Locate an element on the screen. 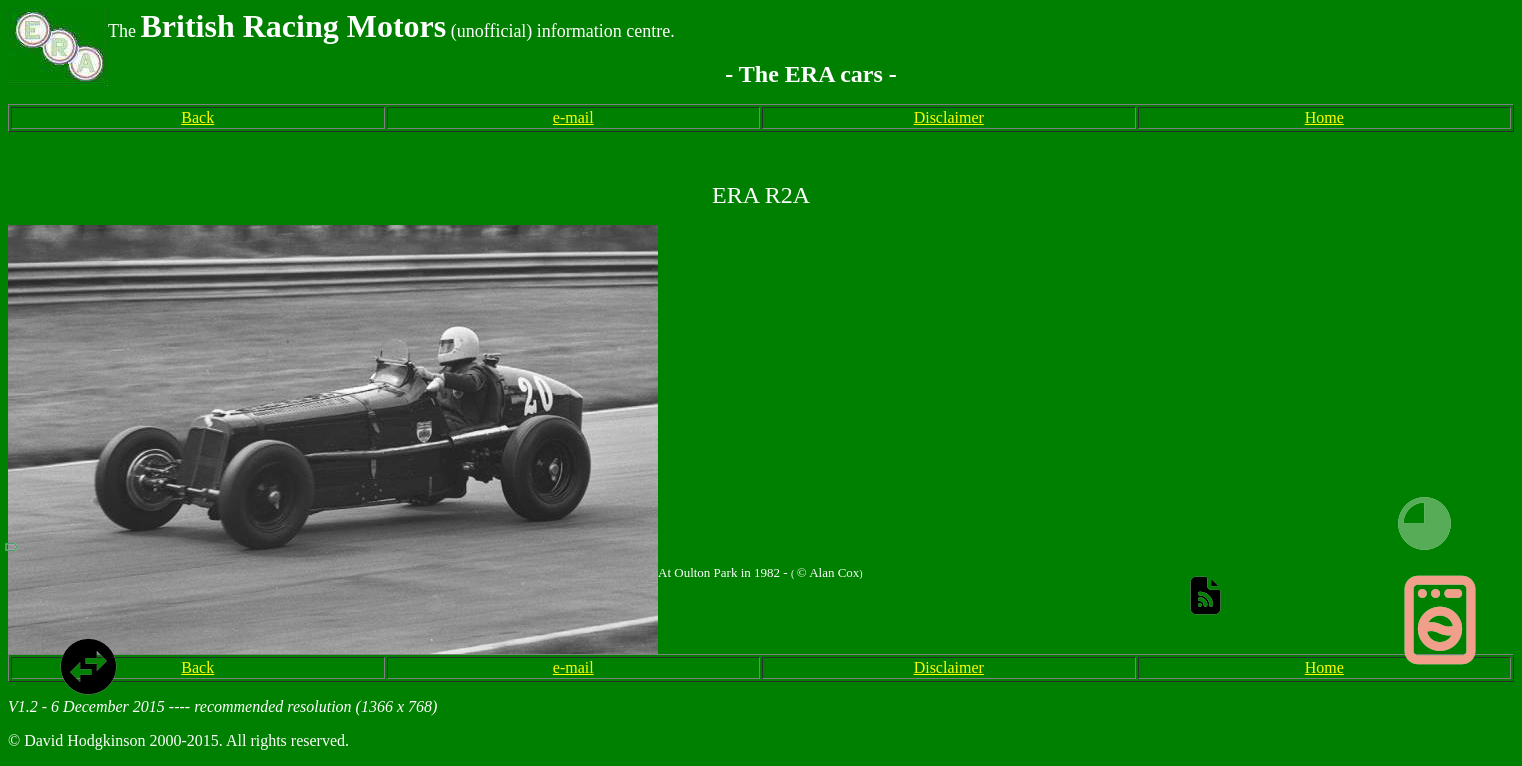 The image size is (1522, 766). access laundry or washing machine controls is located at coordinates (1440, 620).